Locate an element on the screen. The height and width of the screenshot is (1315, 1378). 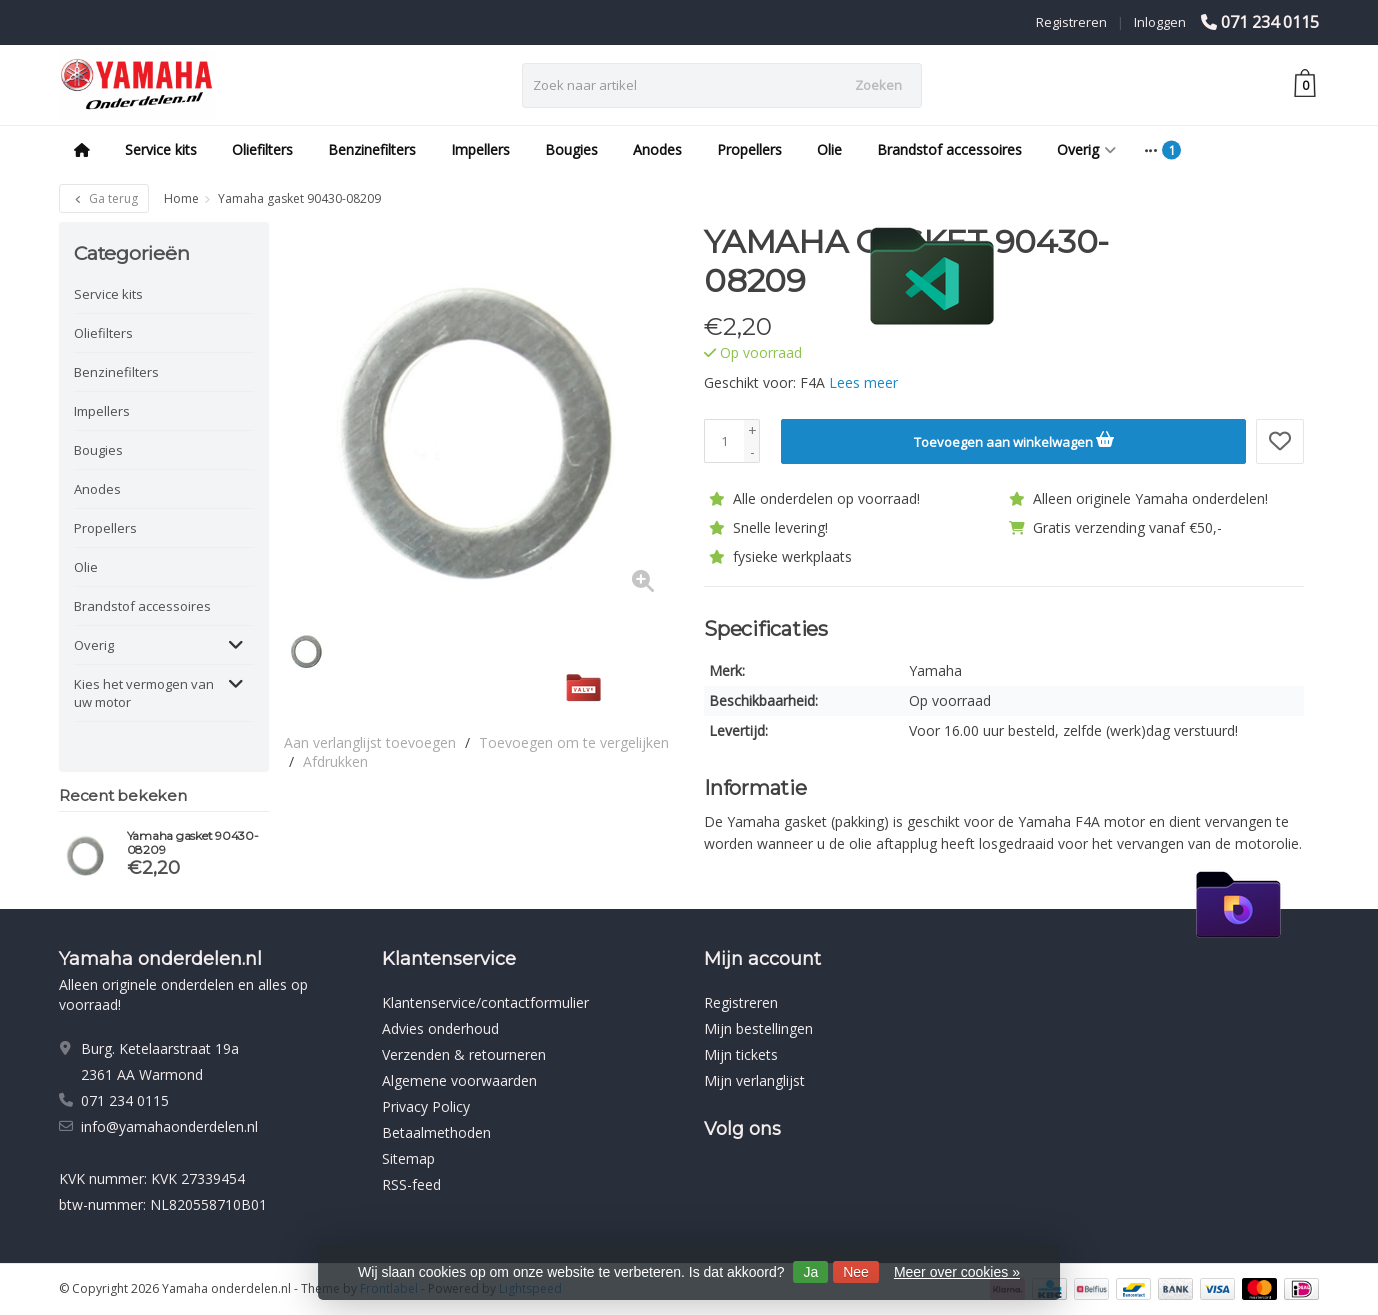
folder containing VS Code Insider projects is located at coordinates (931, 279).